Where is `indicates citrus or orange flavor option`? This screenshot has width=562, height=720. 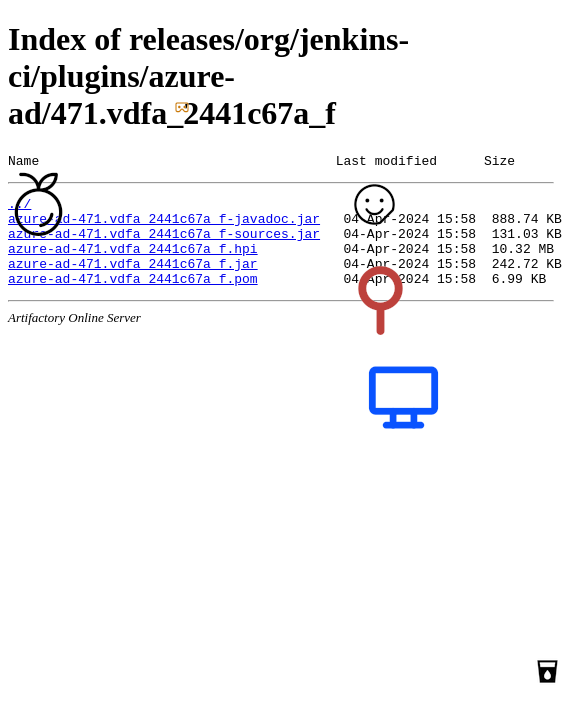
indicates citrus or orange flavor option is located at coordinates (38, 205).